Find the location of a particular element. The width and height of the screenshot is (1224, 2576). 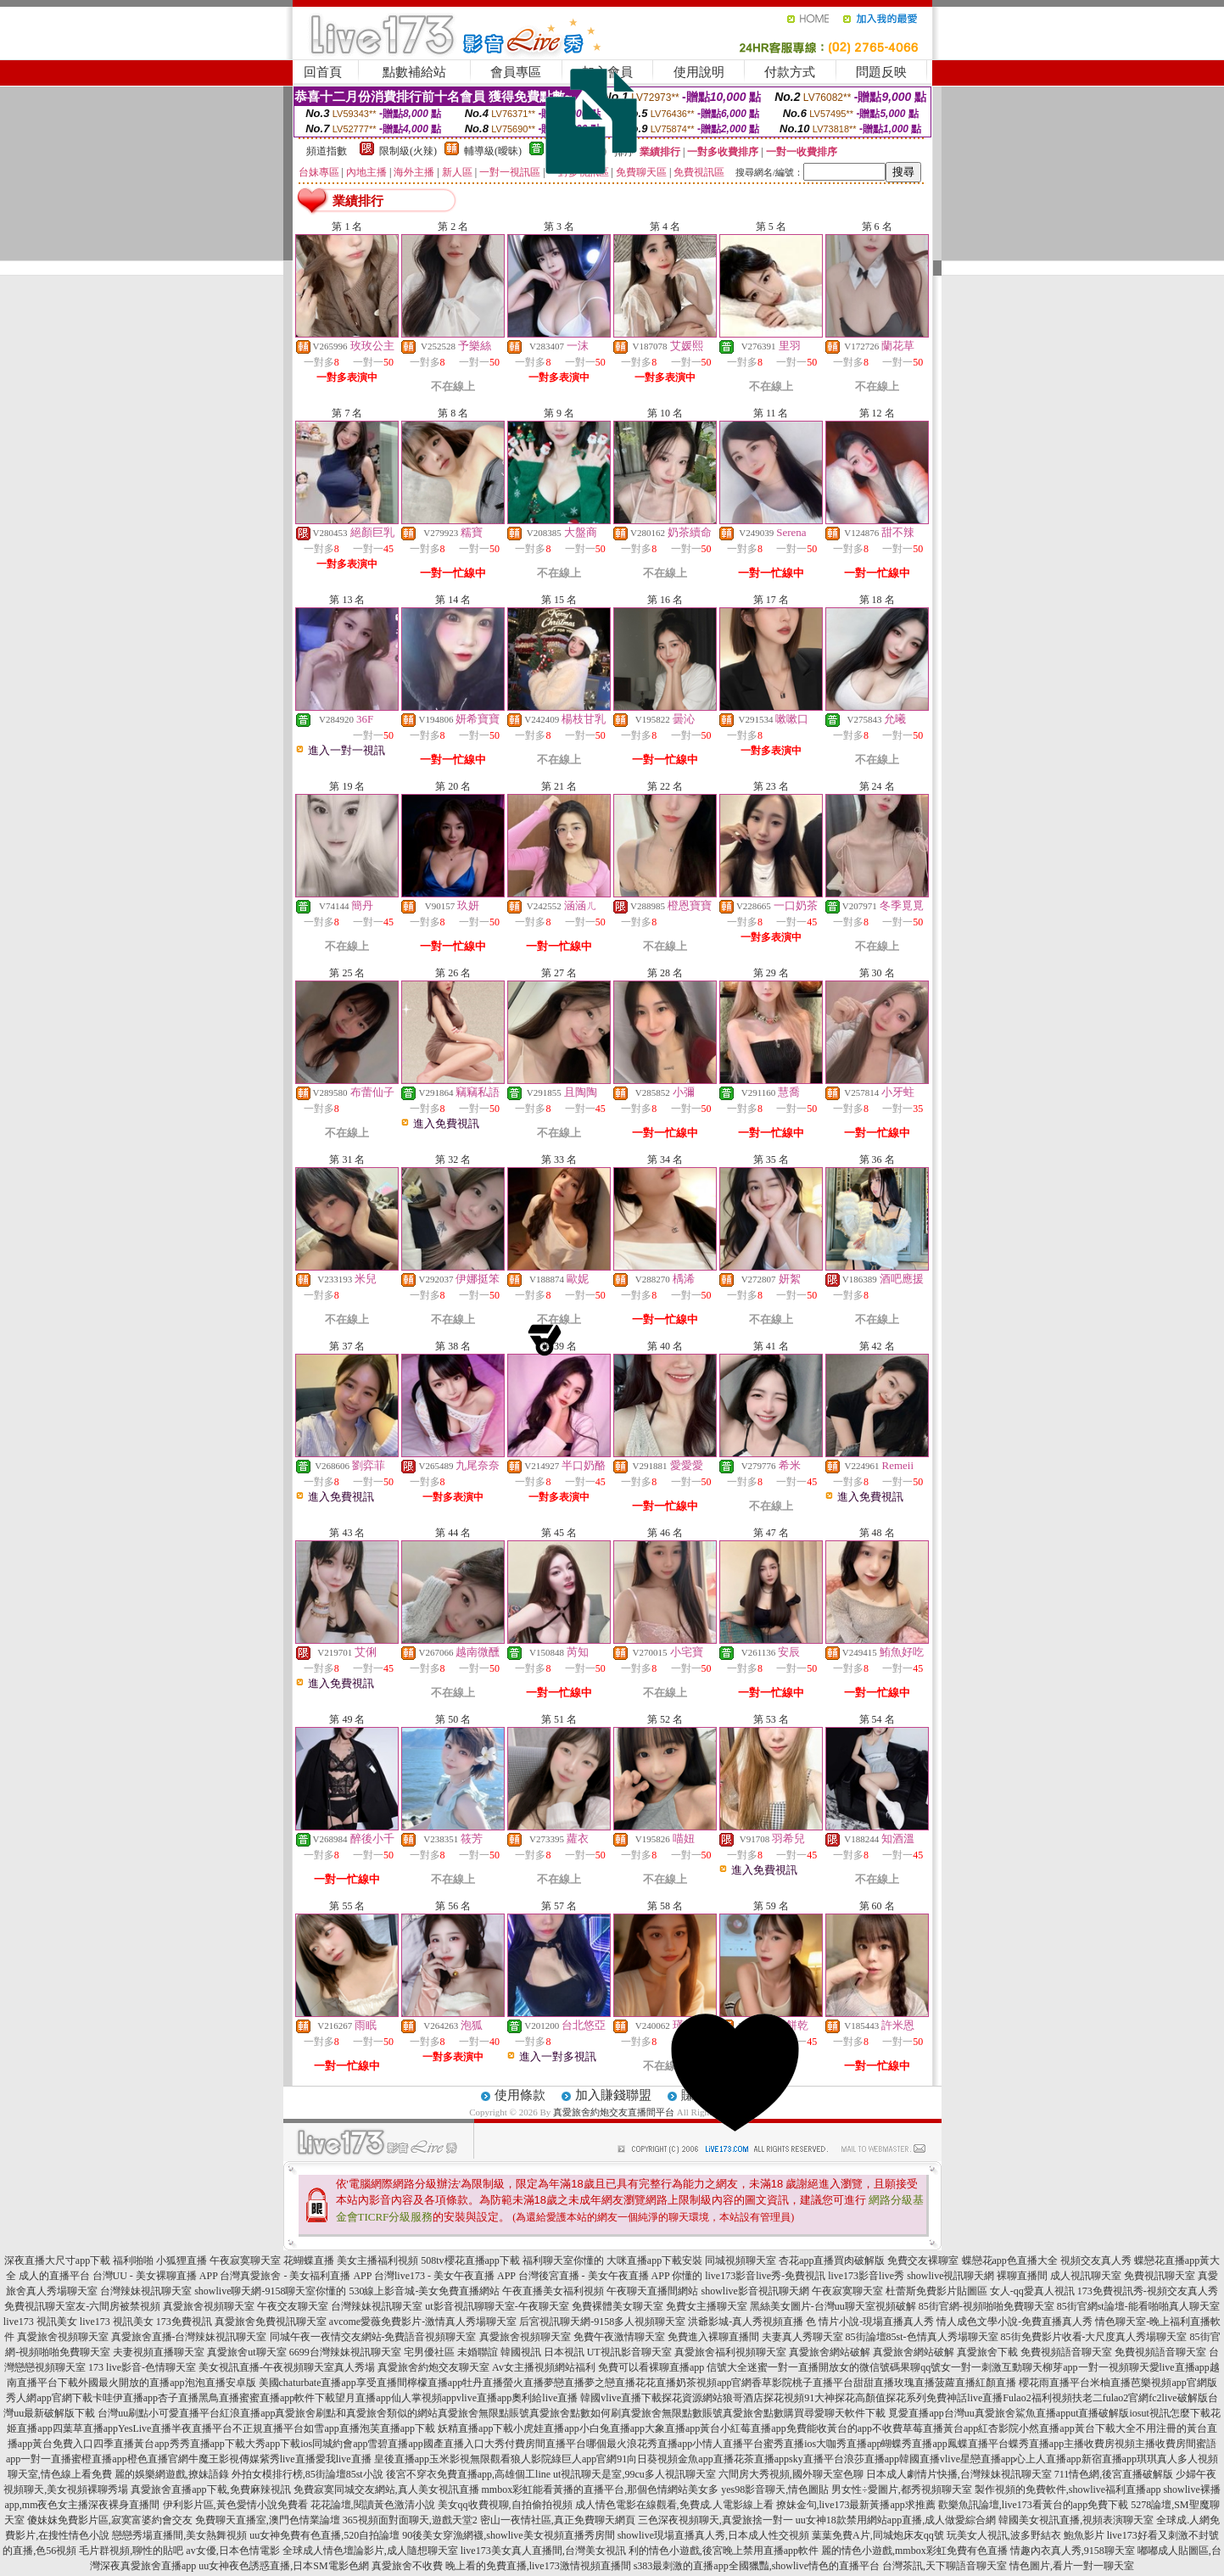

add to favorites is located at coordinates (735, 2072).